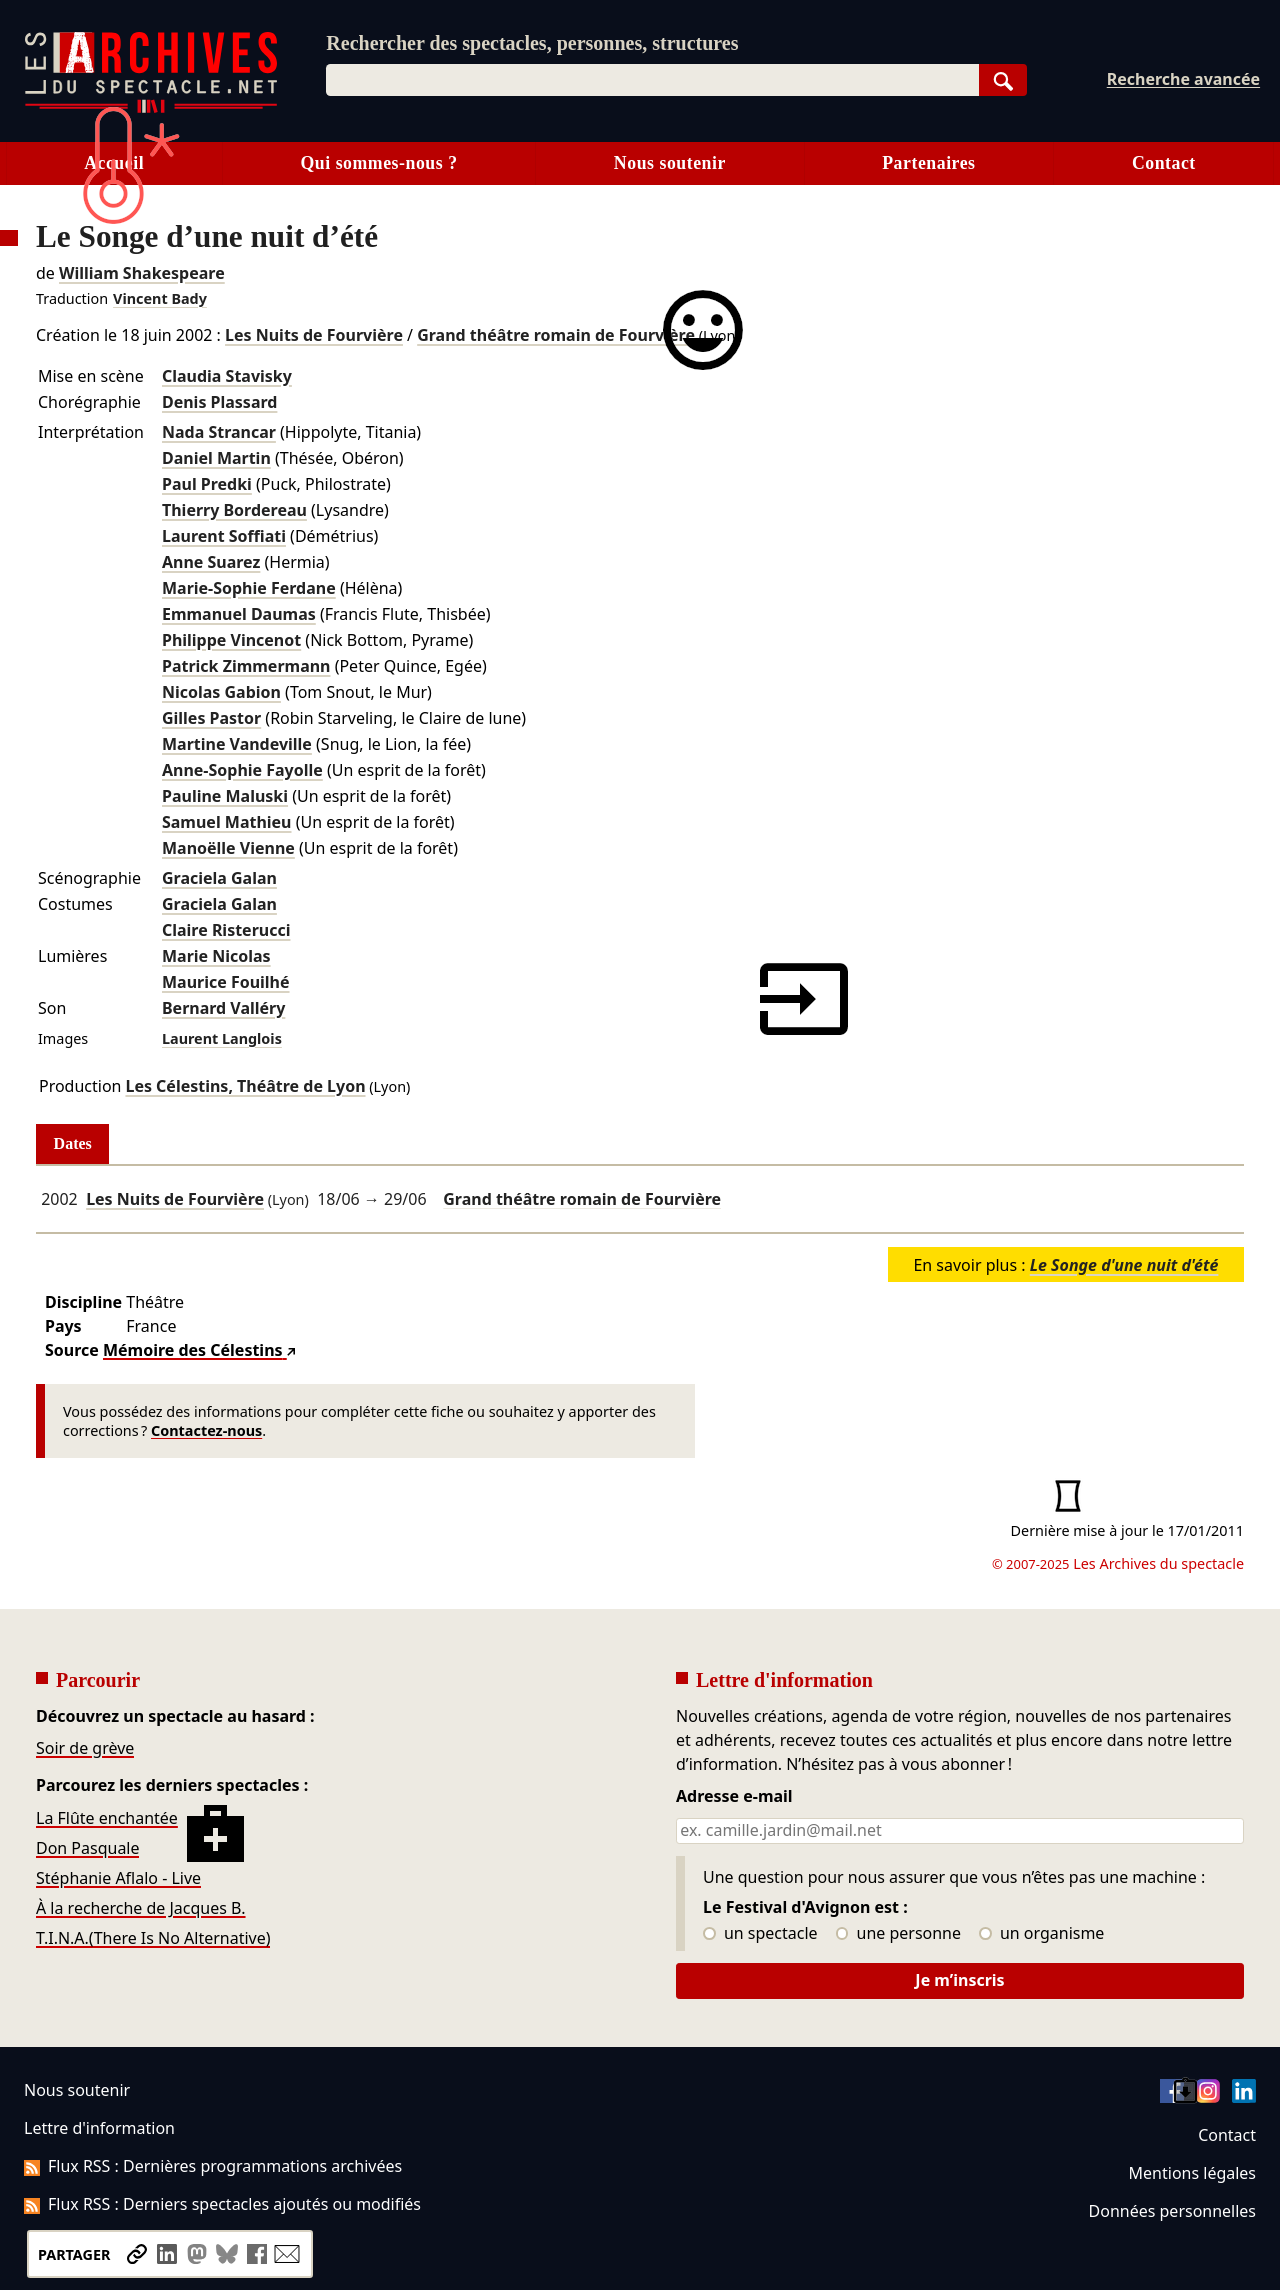  What do you see at coordinates (804, 999) in the screenshot?
I see `input or import data into the current view` at bounding box center [804, 999].